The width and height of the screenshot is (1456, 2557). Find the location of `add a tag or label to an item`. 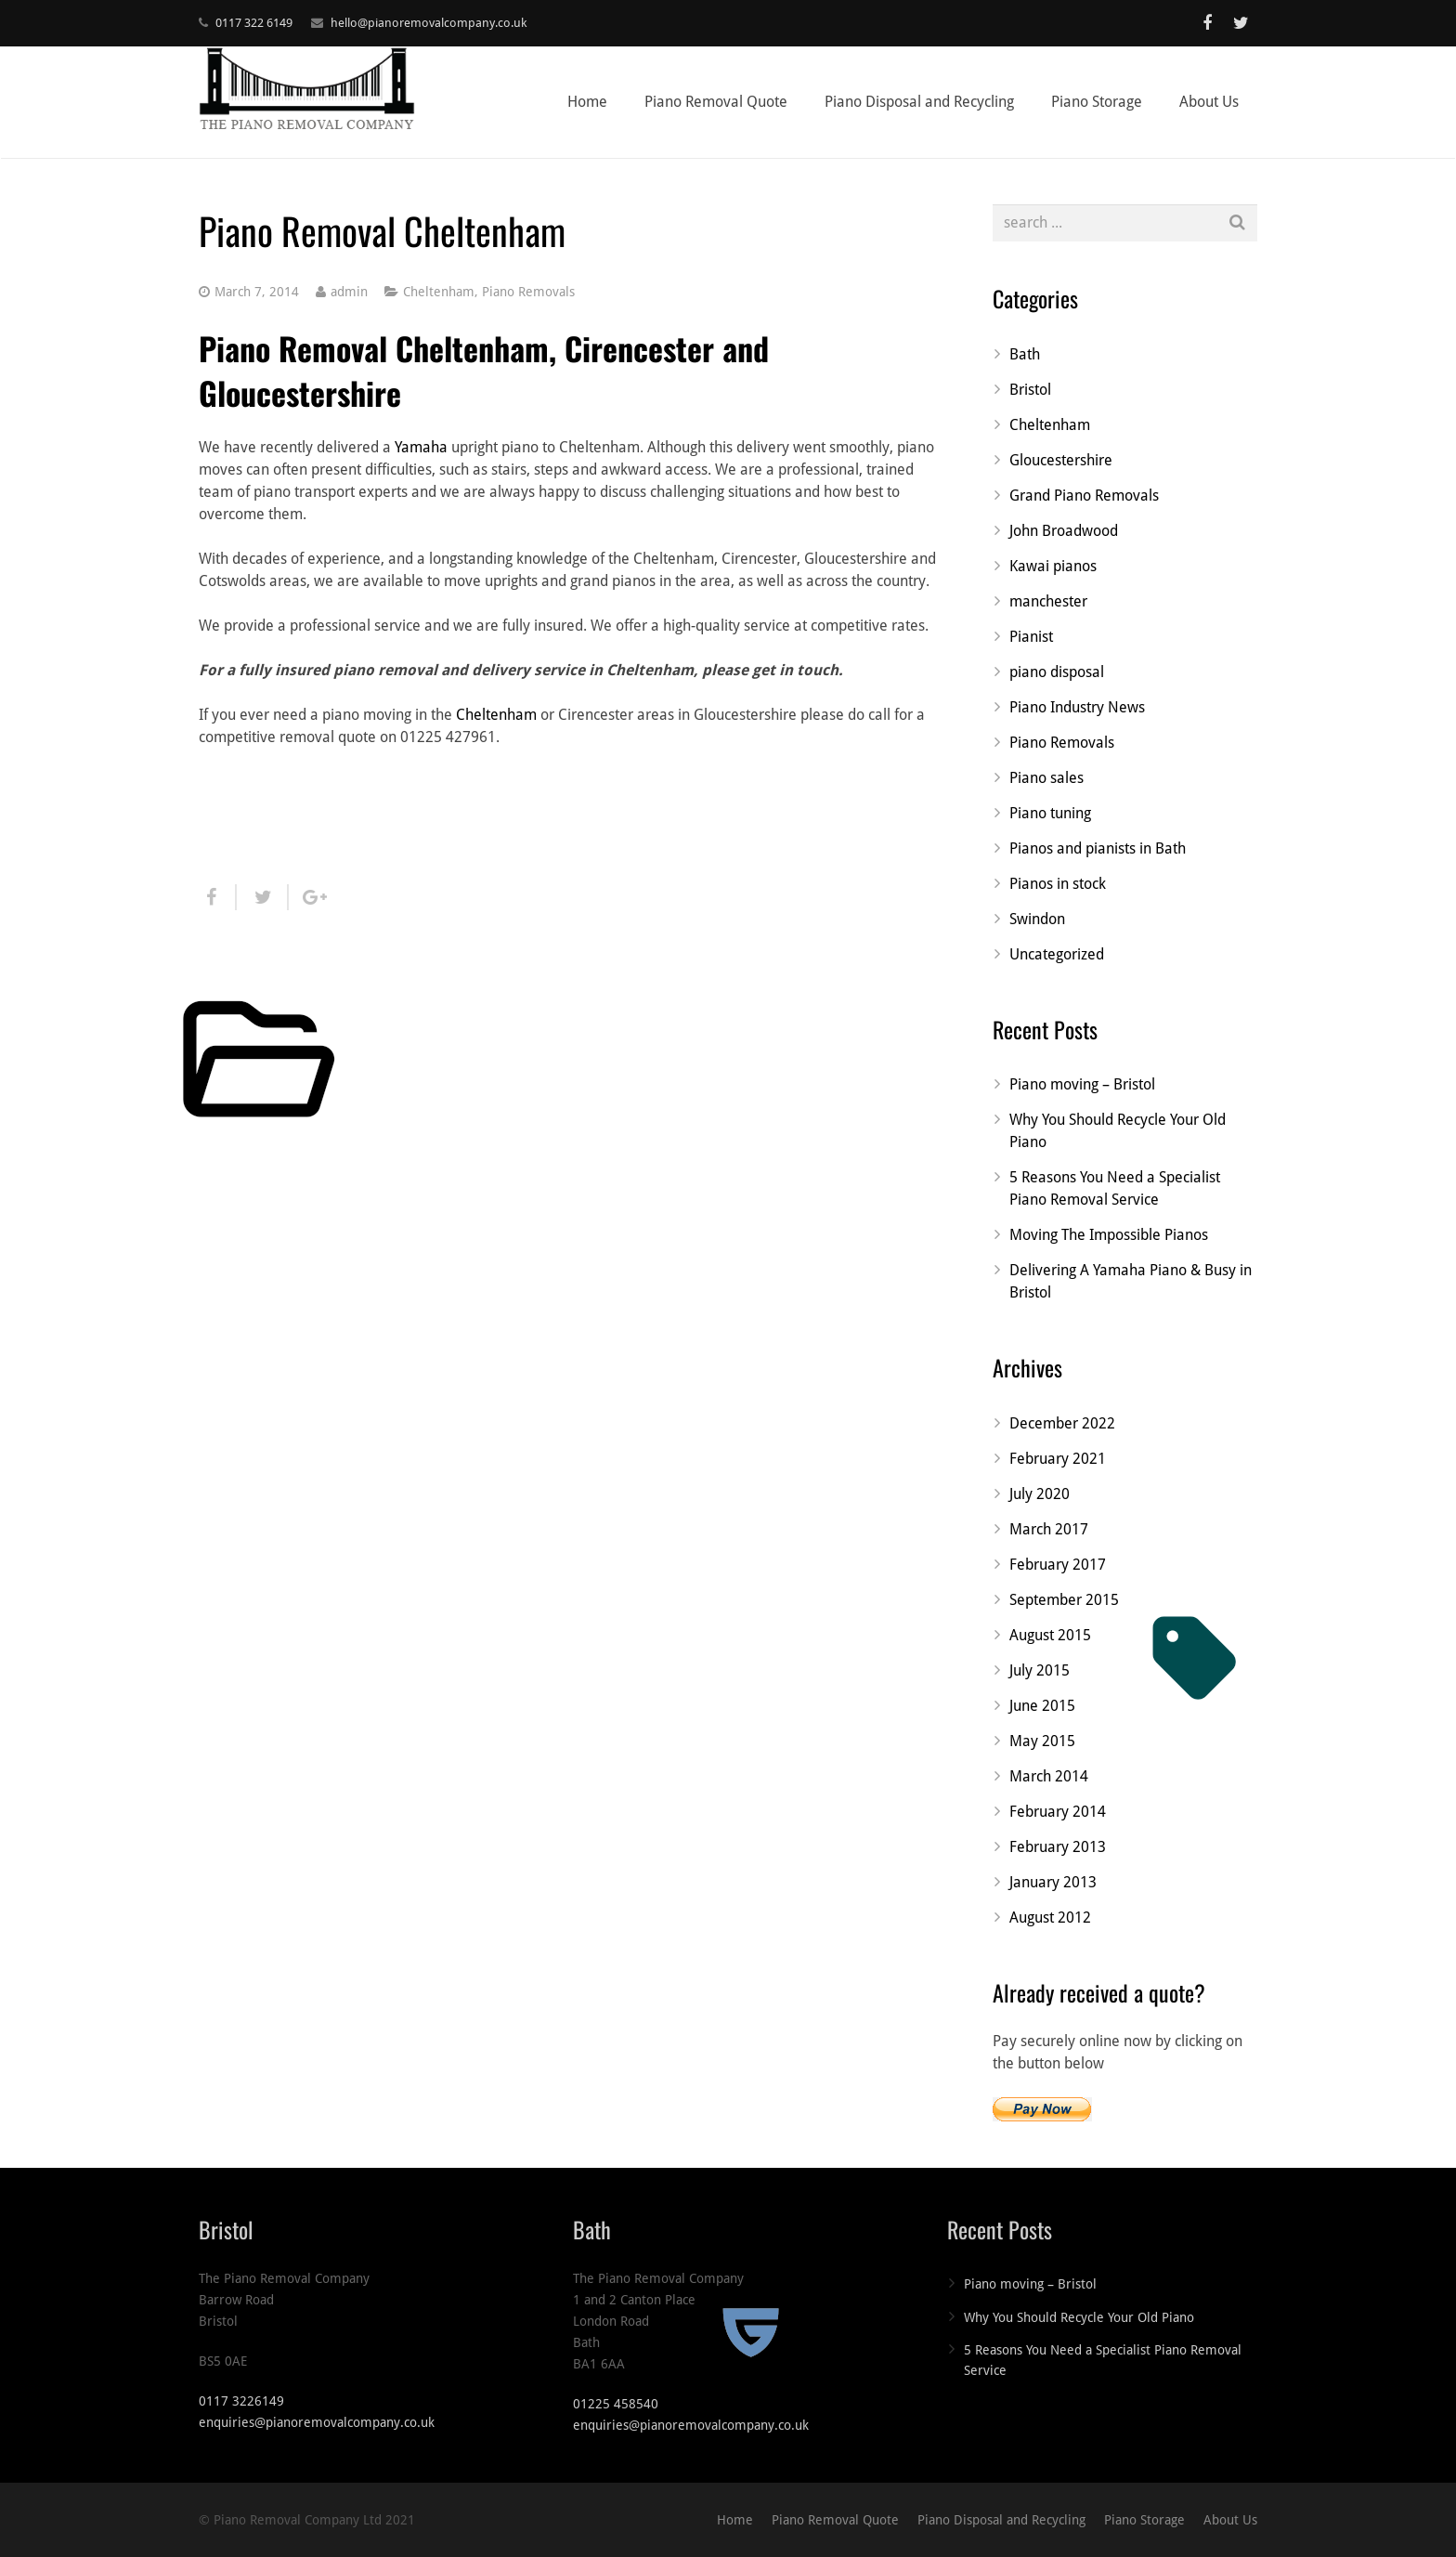

add a tag or label to an item is located at coordinates (1192, 1656).